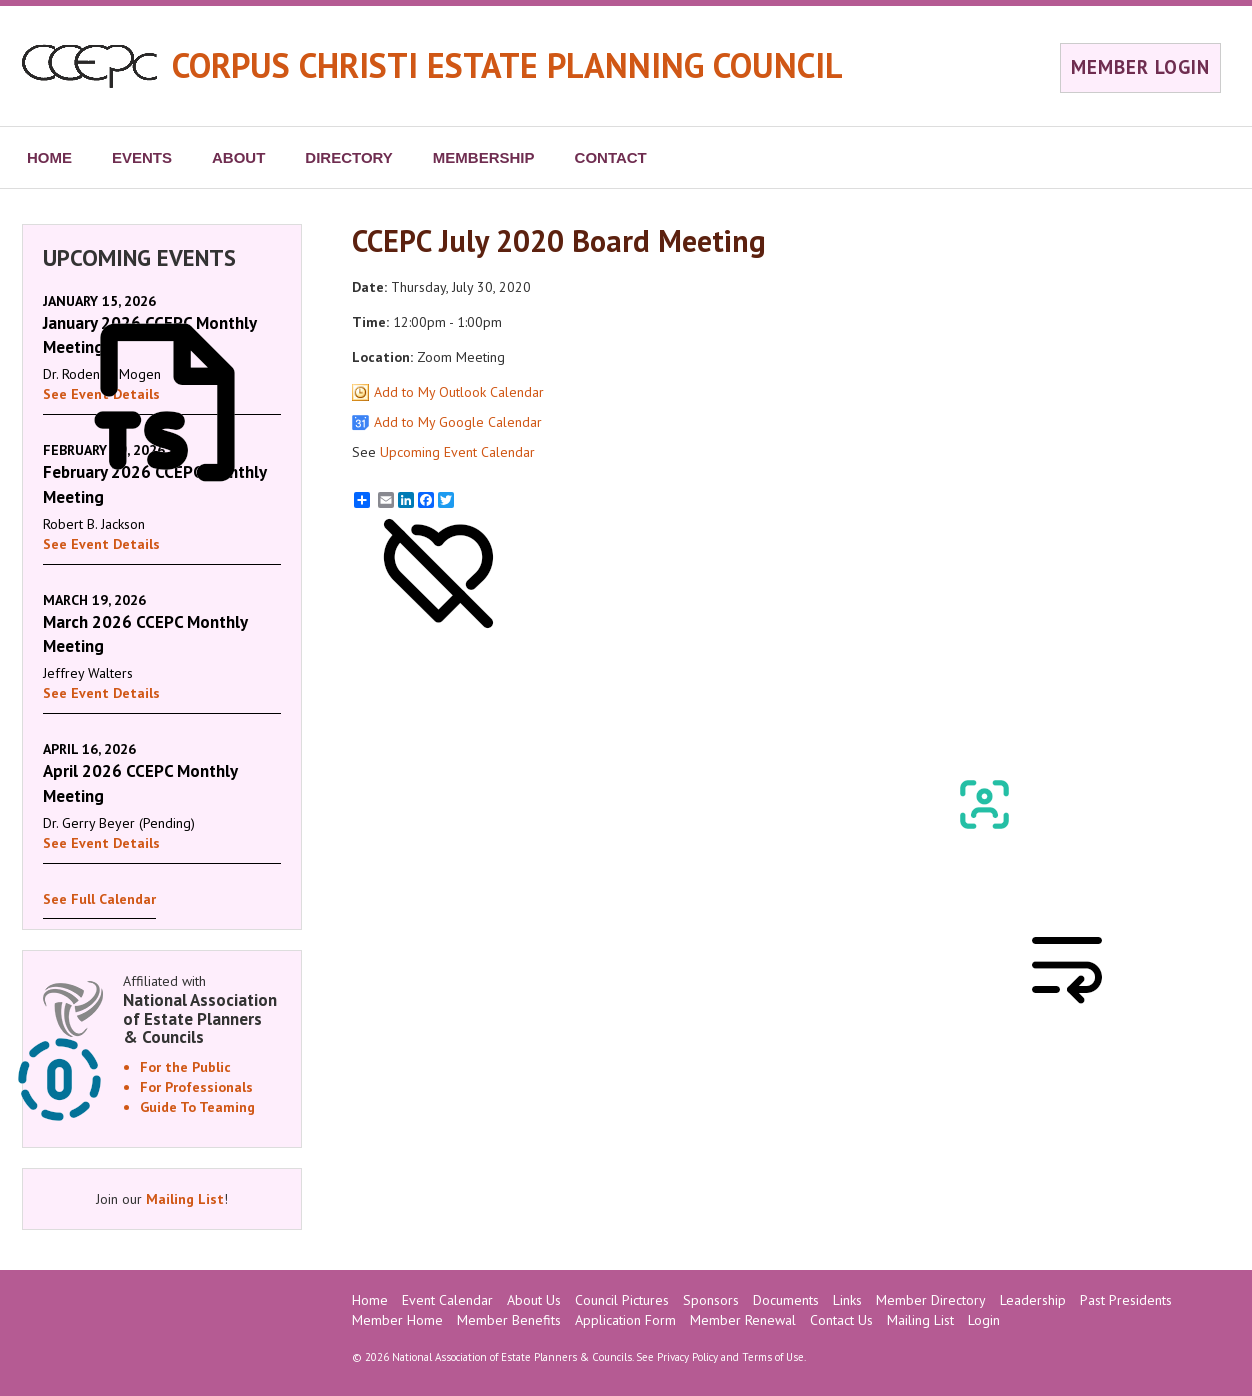  I want to click on toggle text wrapping in a document or code editor, so click(1067, 965).